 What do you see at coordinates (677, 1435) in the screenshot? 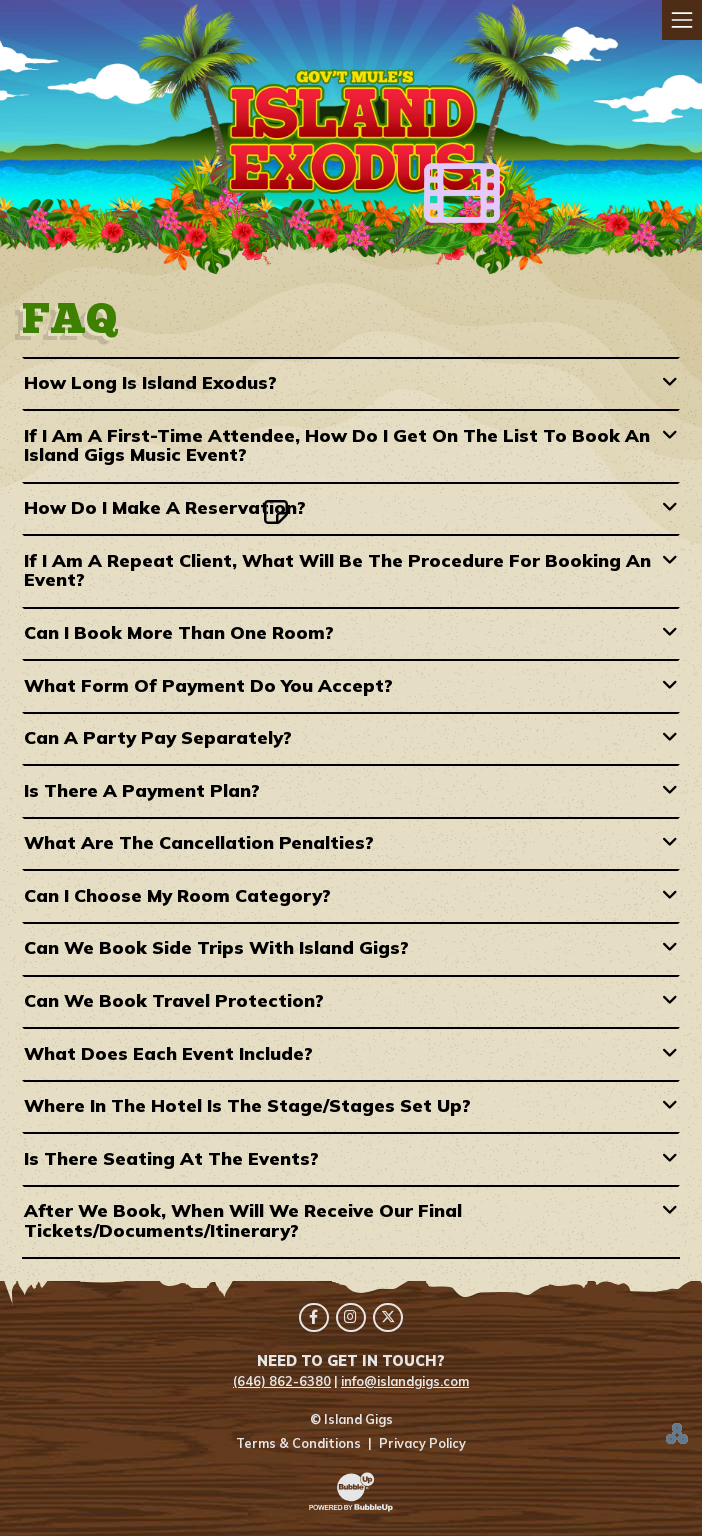
I see `fidget spinner toy or game icon` at bounding box center [677, 1435].